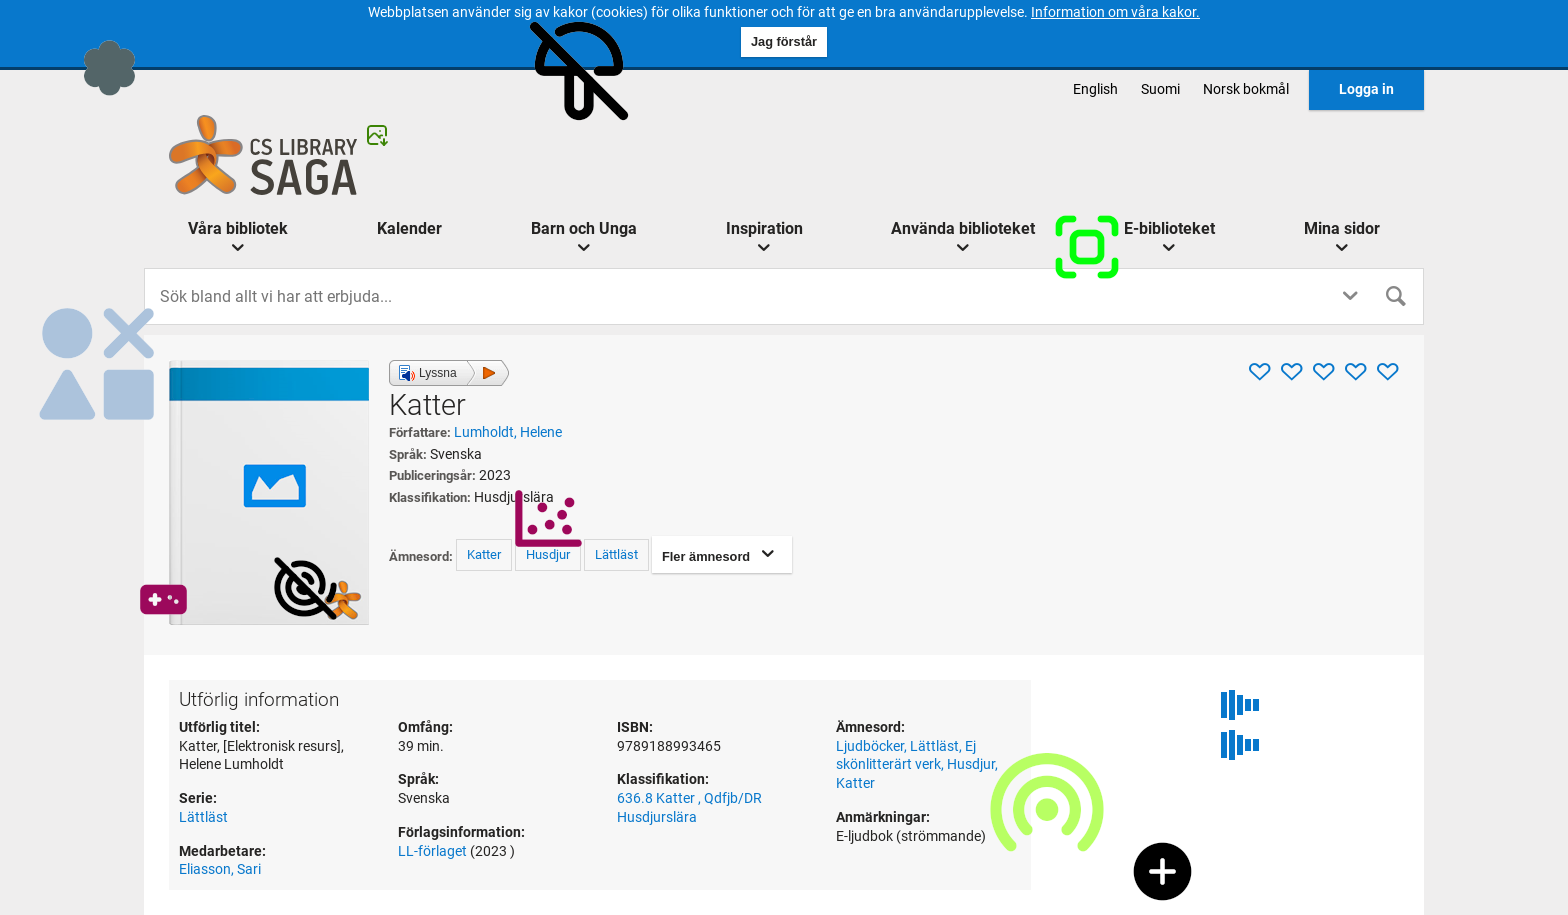 This screenshot has width=1568, height=915. I want to click on start a live broadcast or stream, so click(1047, 804).